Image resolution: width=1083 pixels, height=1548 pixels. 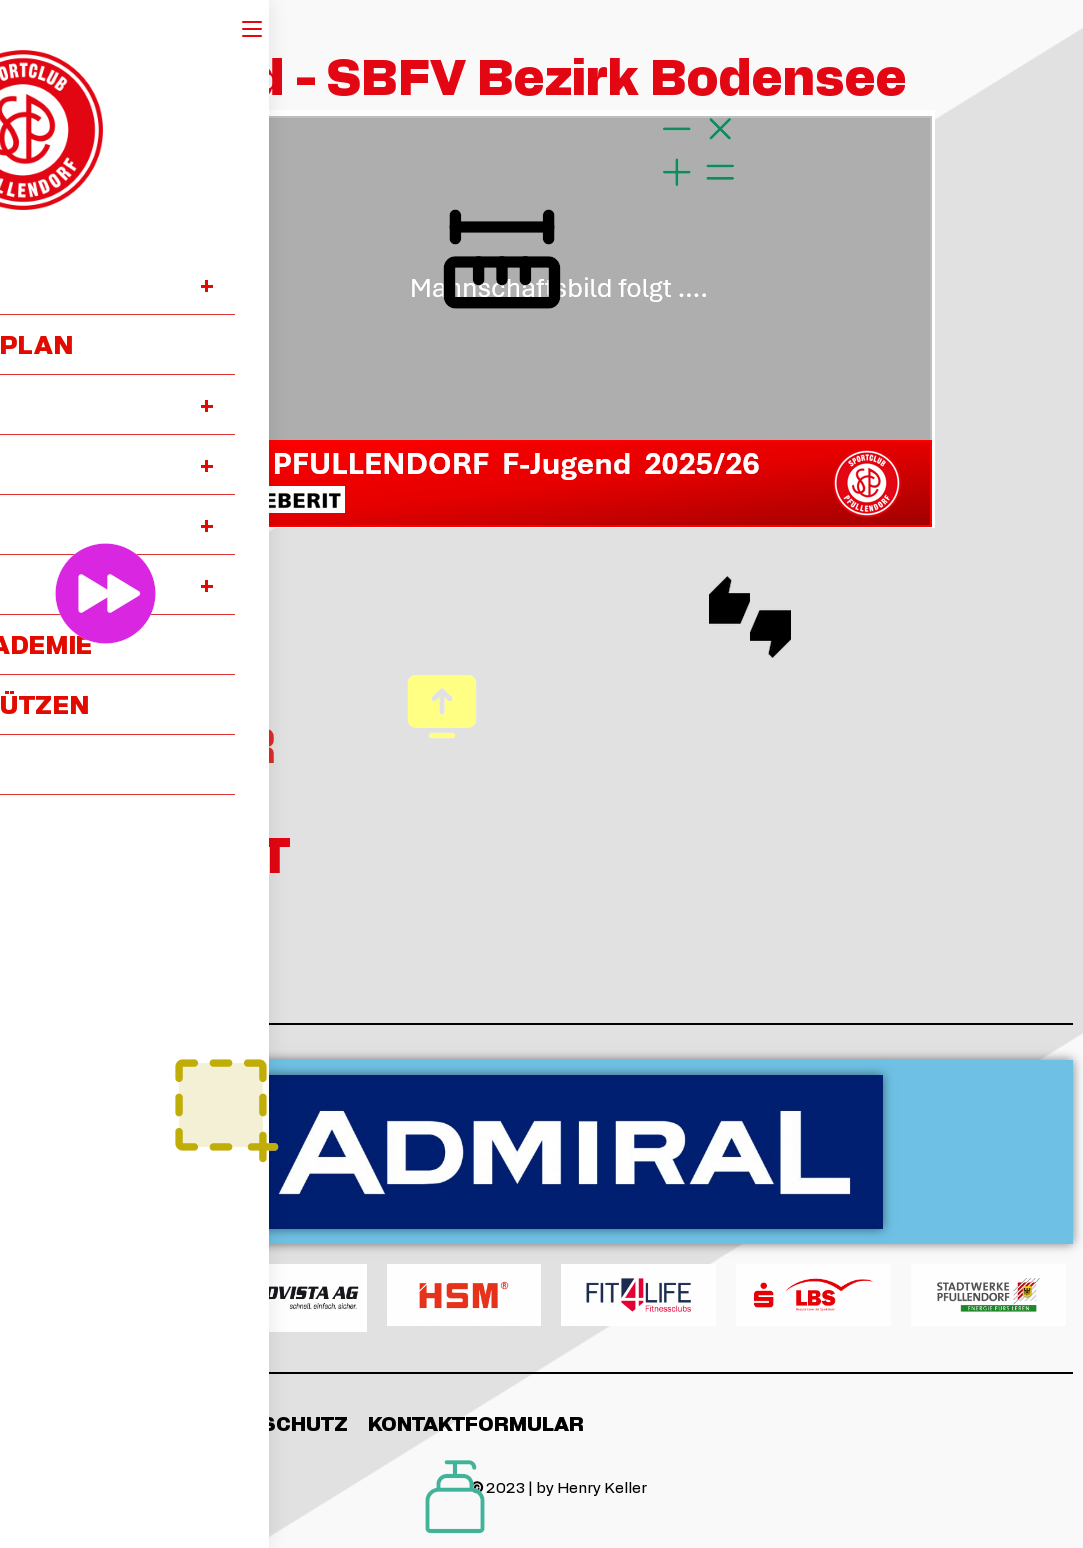 What do you see at coordinates (442, 704) in the screenshot?
I see `upload file to display or screen` at bounding box center [442, 704].